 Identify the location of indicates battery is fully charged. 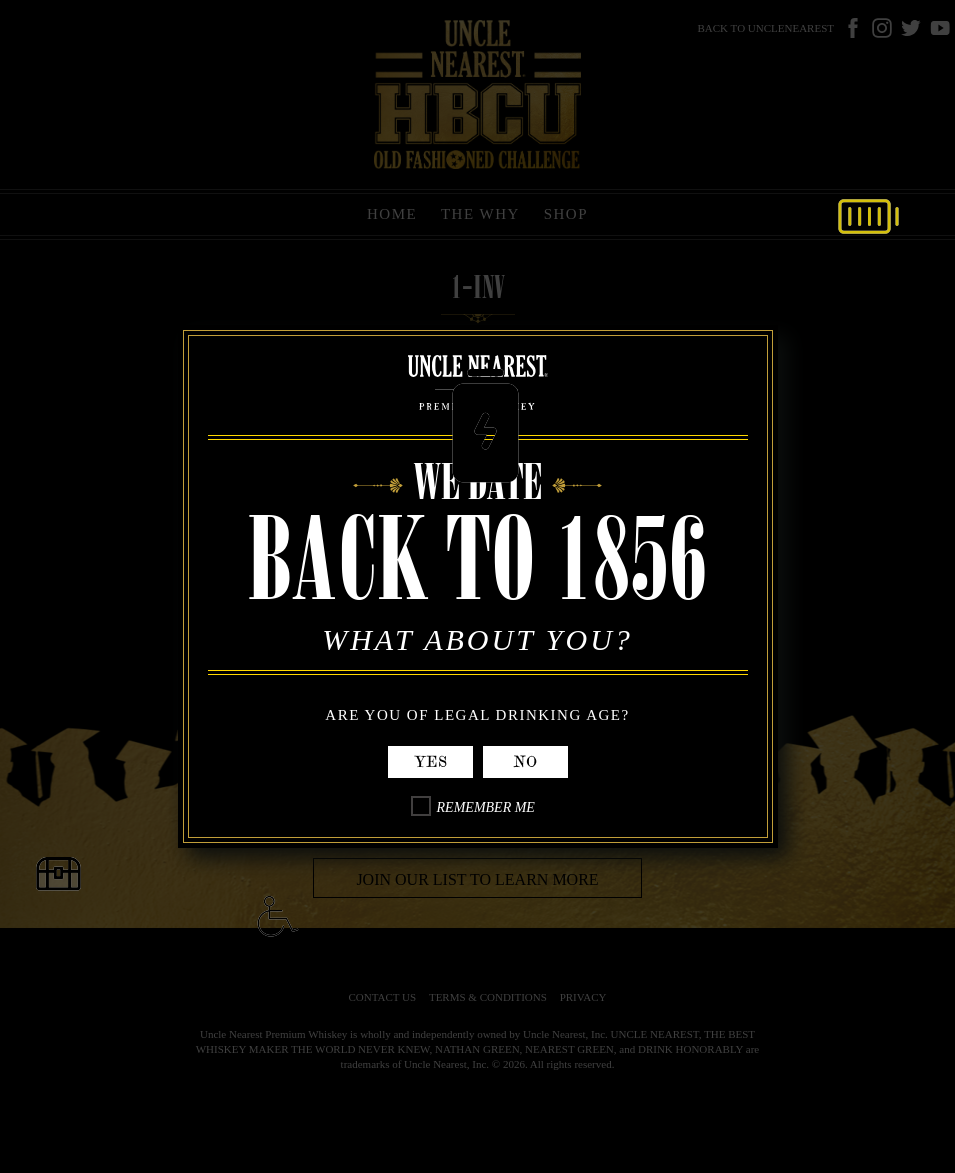
(867, 216).